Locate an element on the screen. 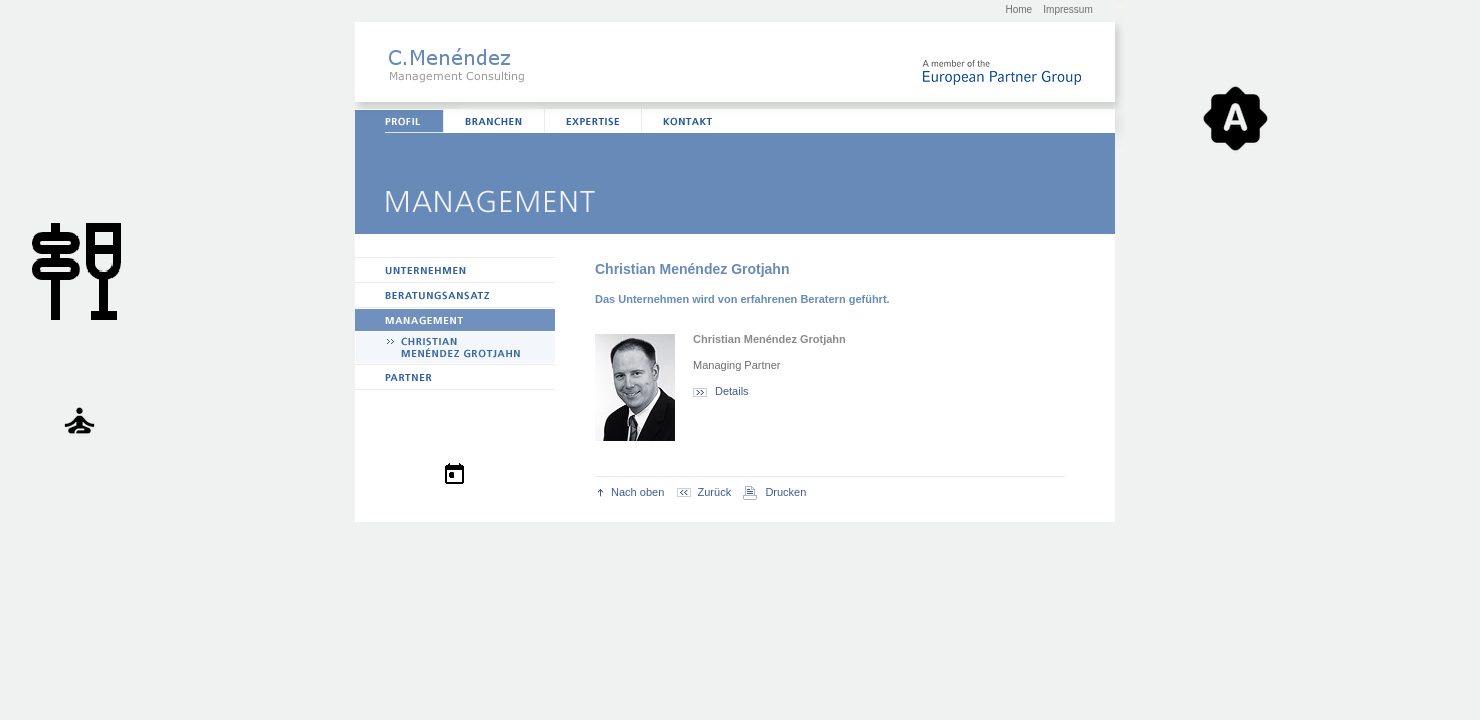 The image size is (1480, 720). browse tapas or small plates menu is located at coordinates (77, 271).